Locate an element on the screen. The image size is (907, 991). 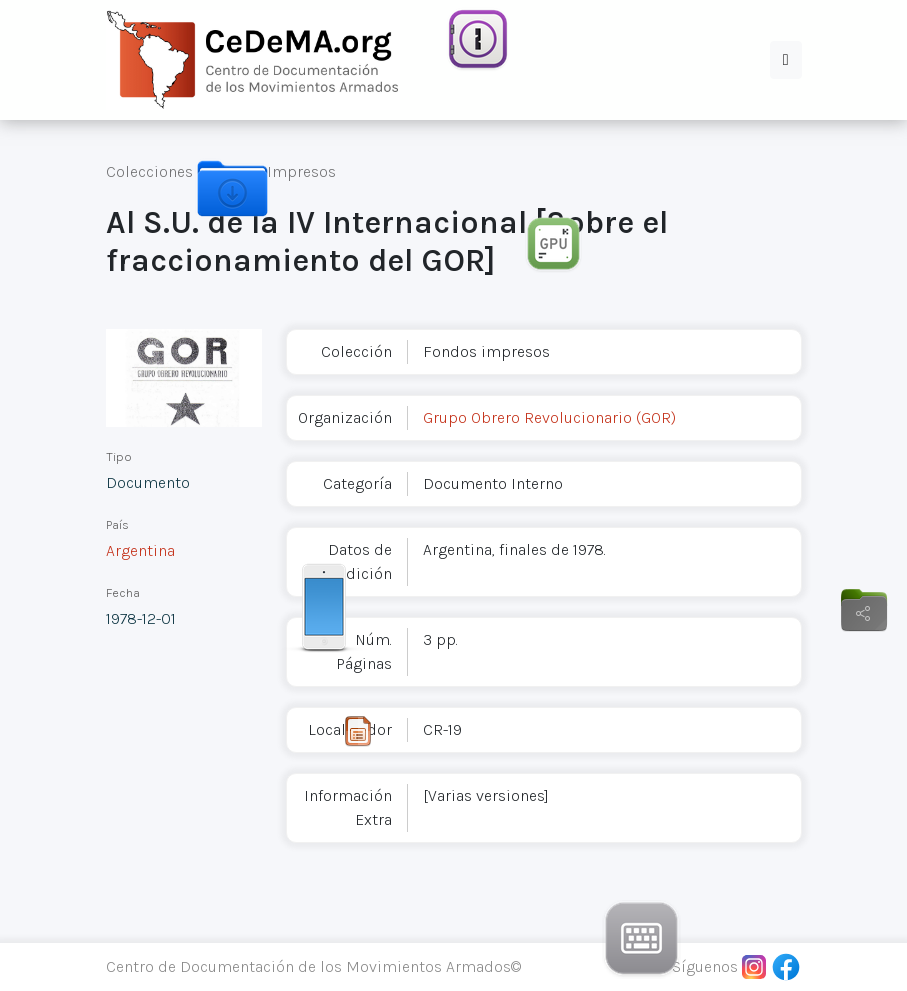
open keyboard settings and preferences is located at coordinates (641, 939).